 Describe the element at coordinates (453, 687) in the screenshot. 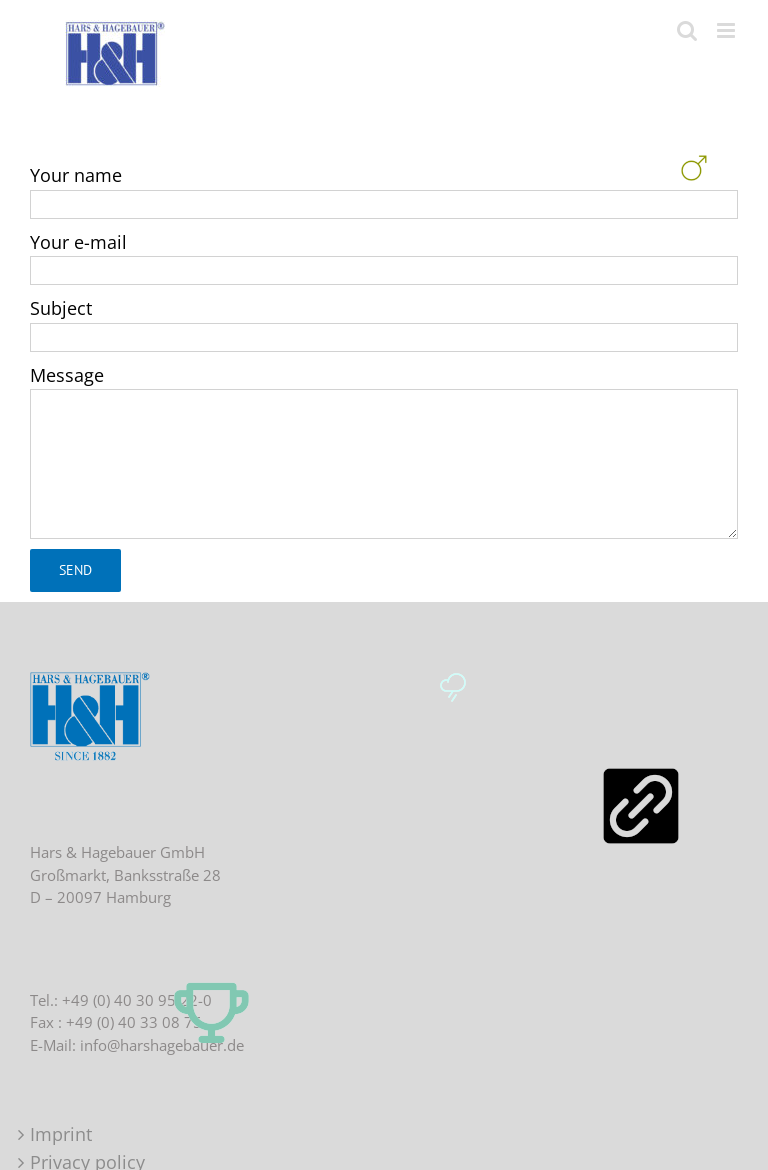

I see `indicates rainy weather conditions` at that location.